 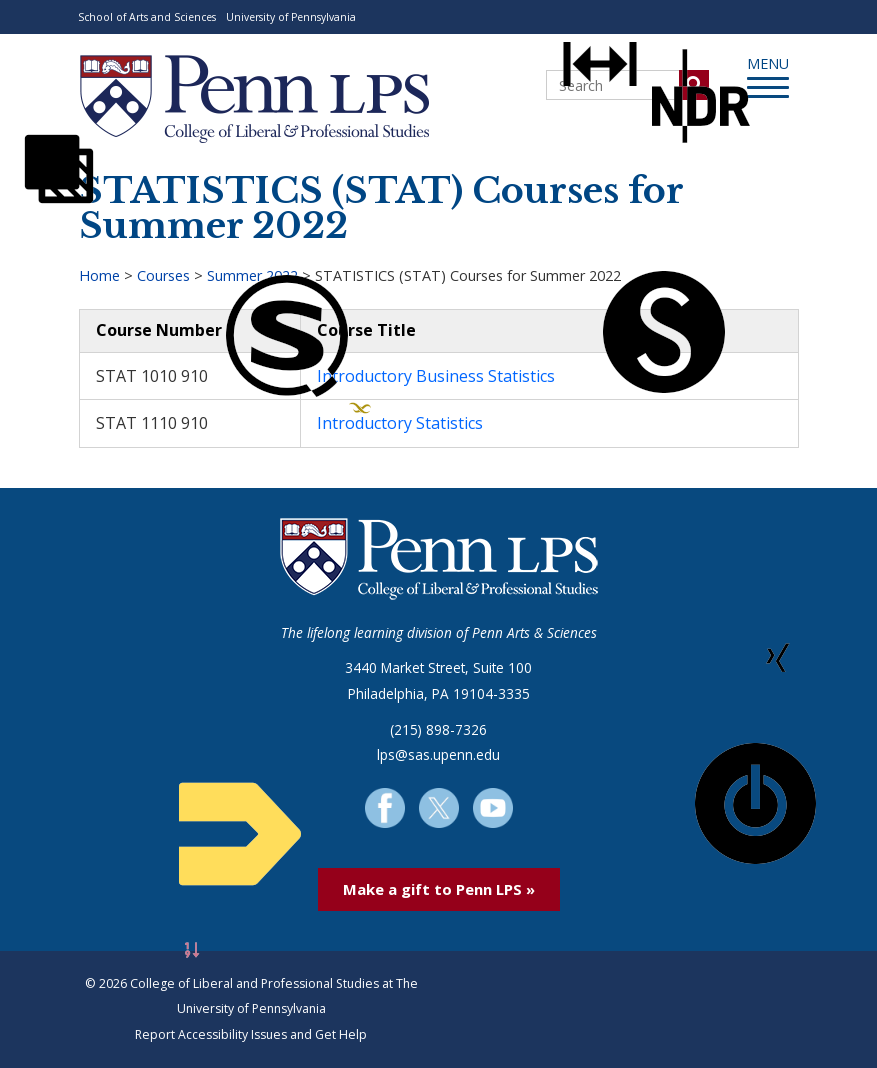 What do you see at coordinates (664, 332) in the screenshot?
I see `swiper javascript library logo` at bounding box center [664, 332].